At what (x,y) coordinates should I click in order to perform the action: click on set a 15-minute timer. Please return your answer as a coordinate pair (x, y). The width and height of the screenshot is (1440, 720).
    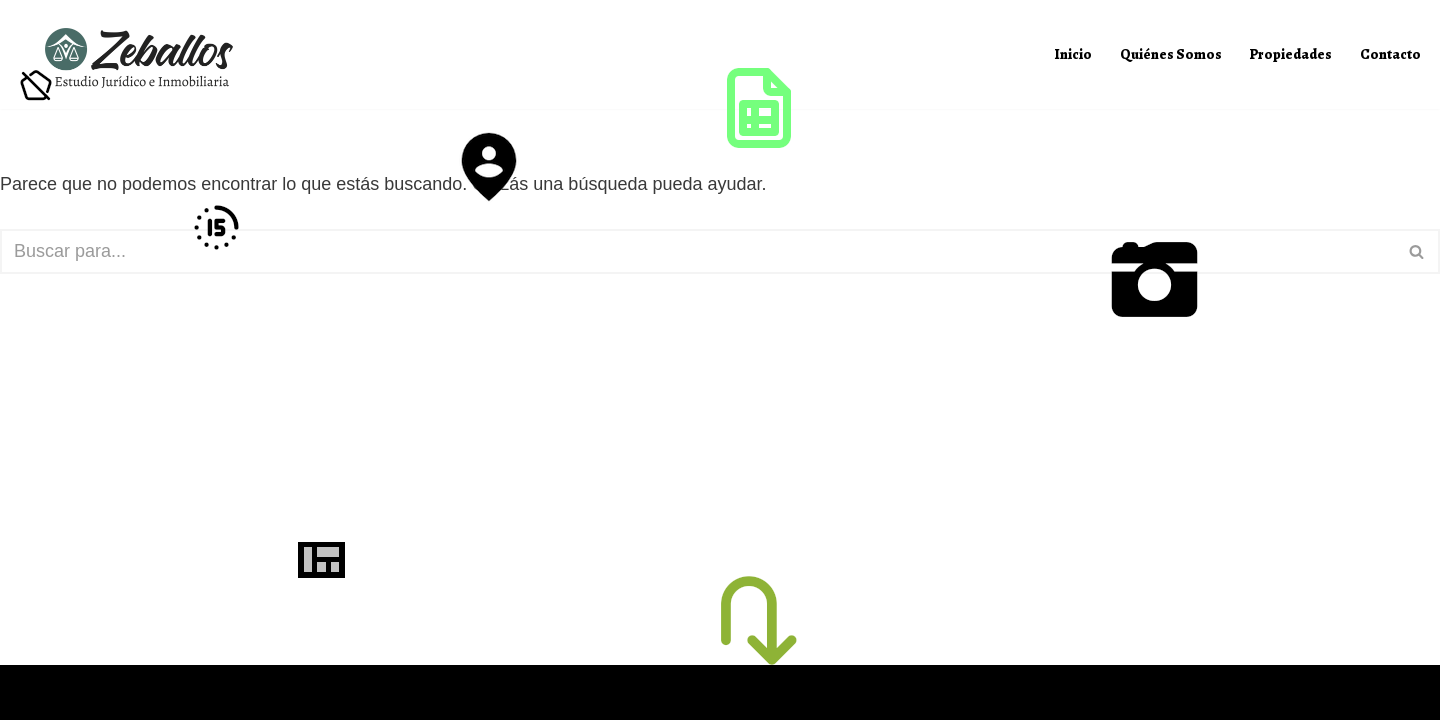
    Looking at the image, I should click on (216, 227).